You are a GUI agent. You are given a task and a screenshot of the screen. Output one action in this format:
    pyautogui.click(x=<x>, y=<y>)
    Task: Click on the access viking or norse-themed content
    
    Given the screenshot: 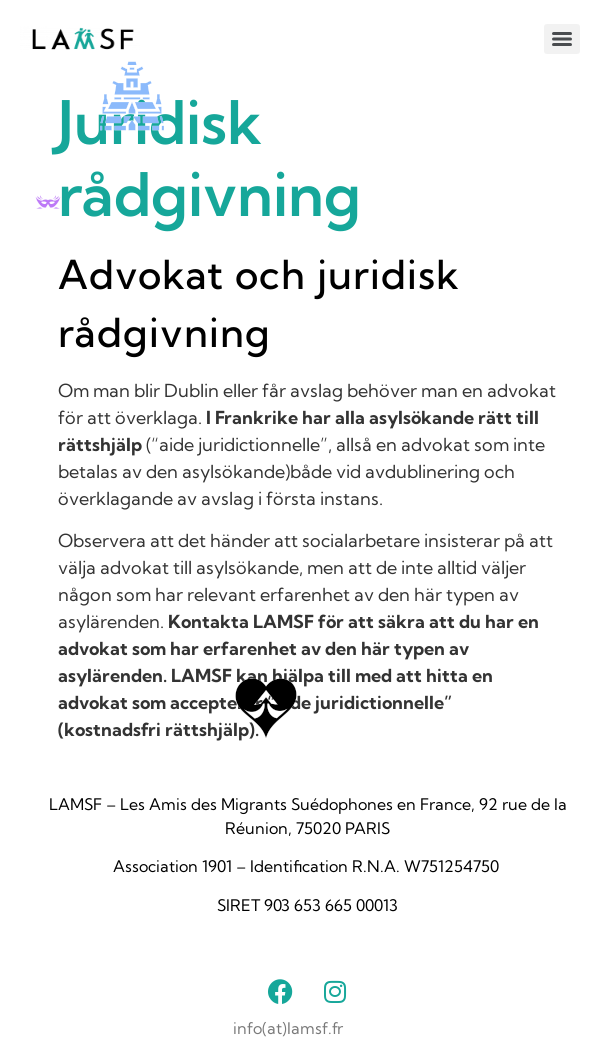 What is the action you would take?
    pyautogui.click(x=132, y=96)
    